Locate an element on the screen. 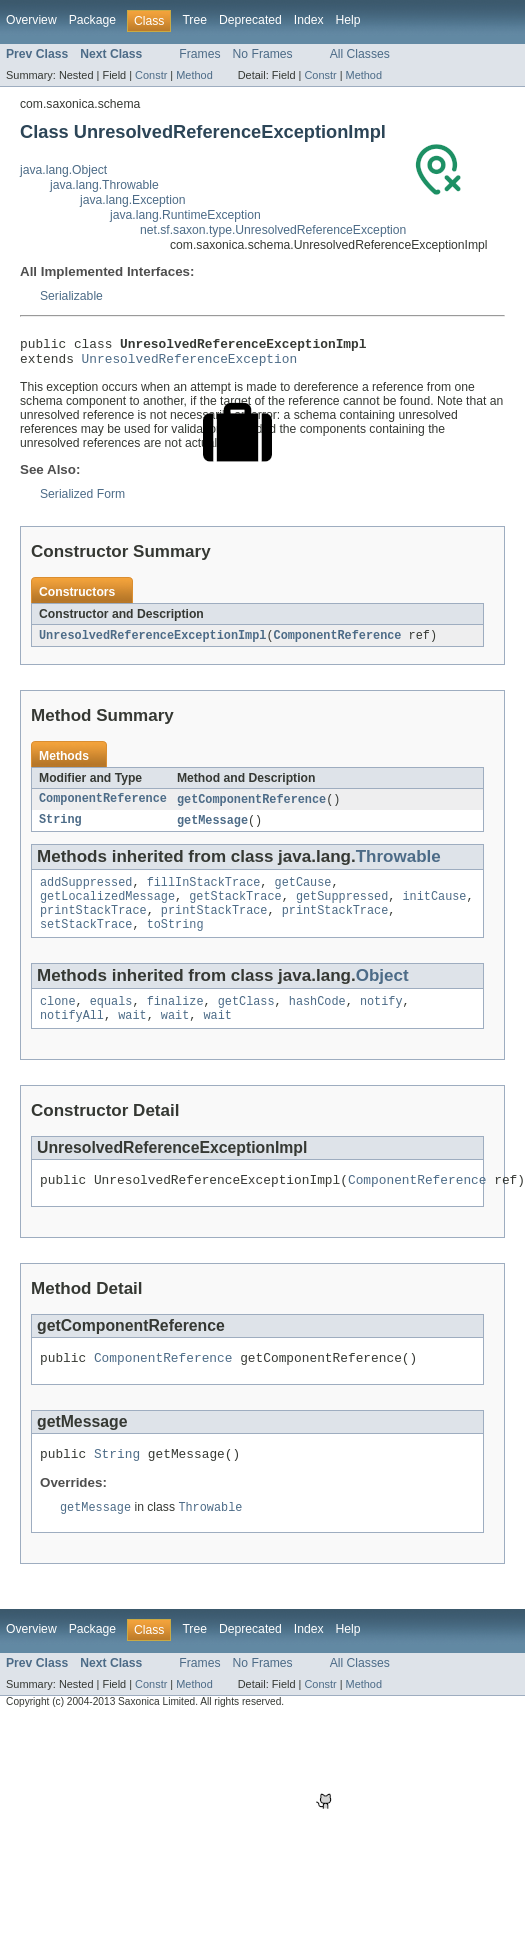 The image size is (525, 1936). link to github repository is located at coordinates (325, 1801).